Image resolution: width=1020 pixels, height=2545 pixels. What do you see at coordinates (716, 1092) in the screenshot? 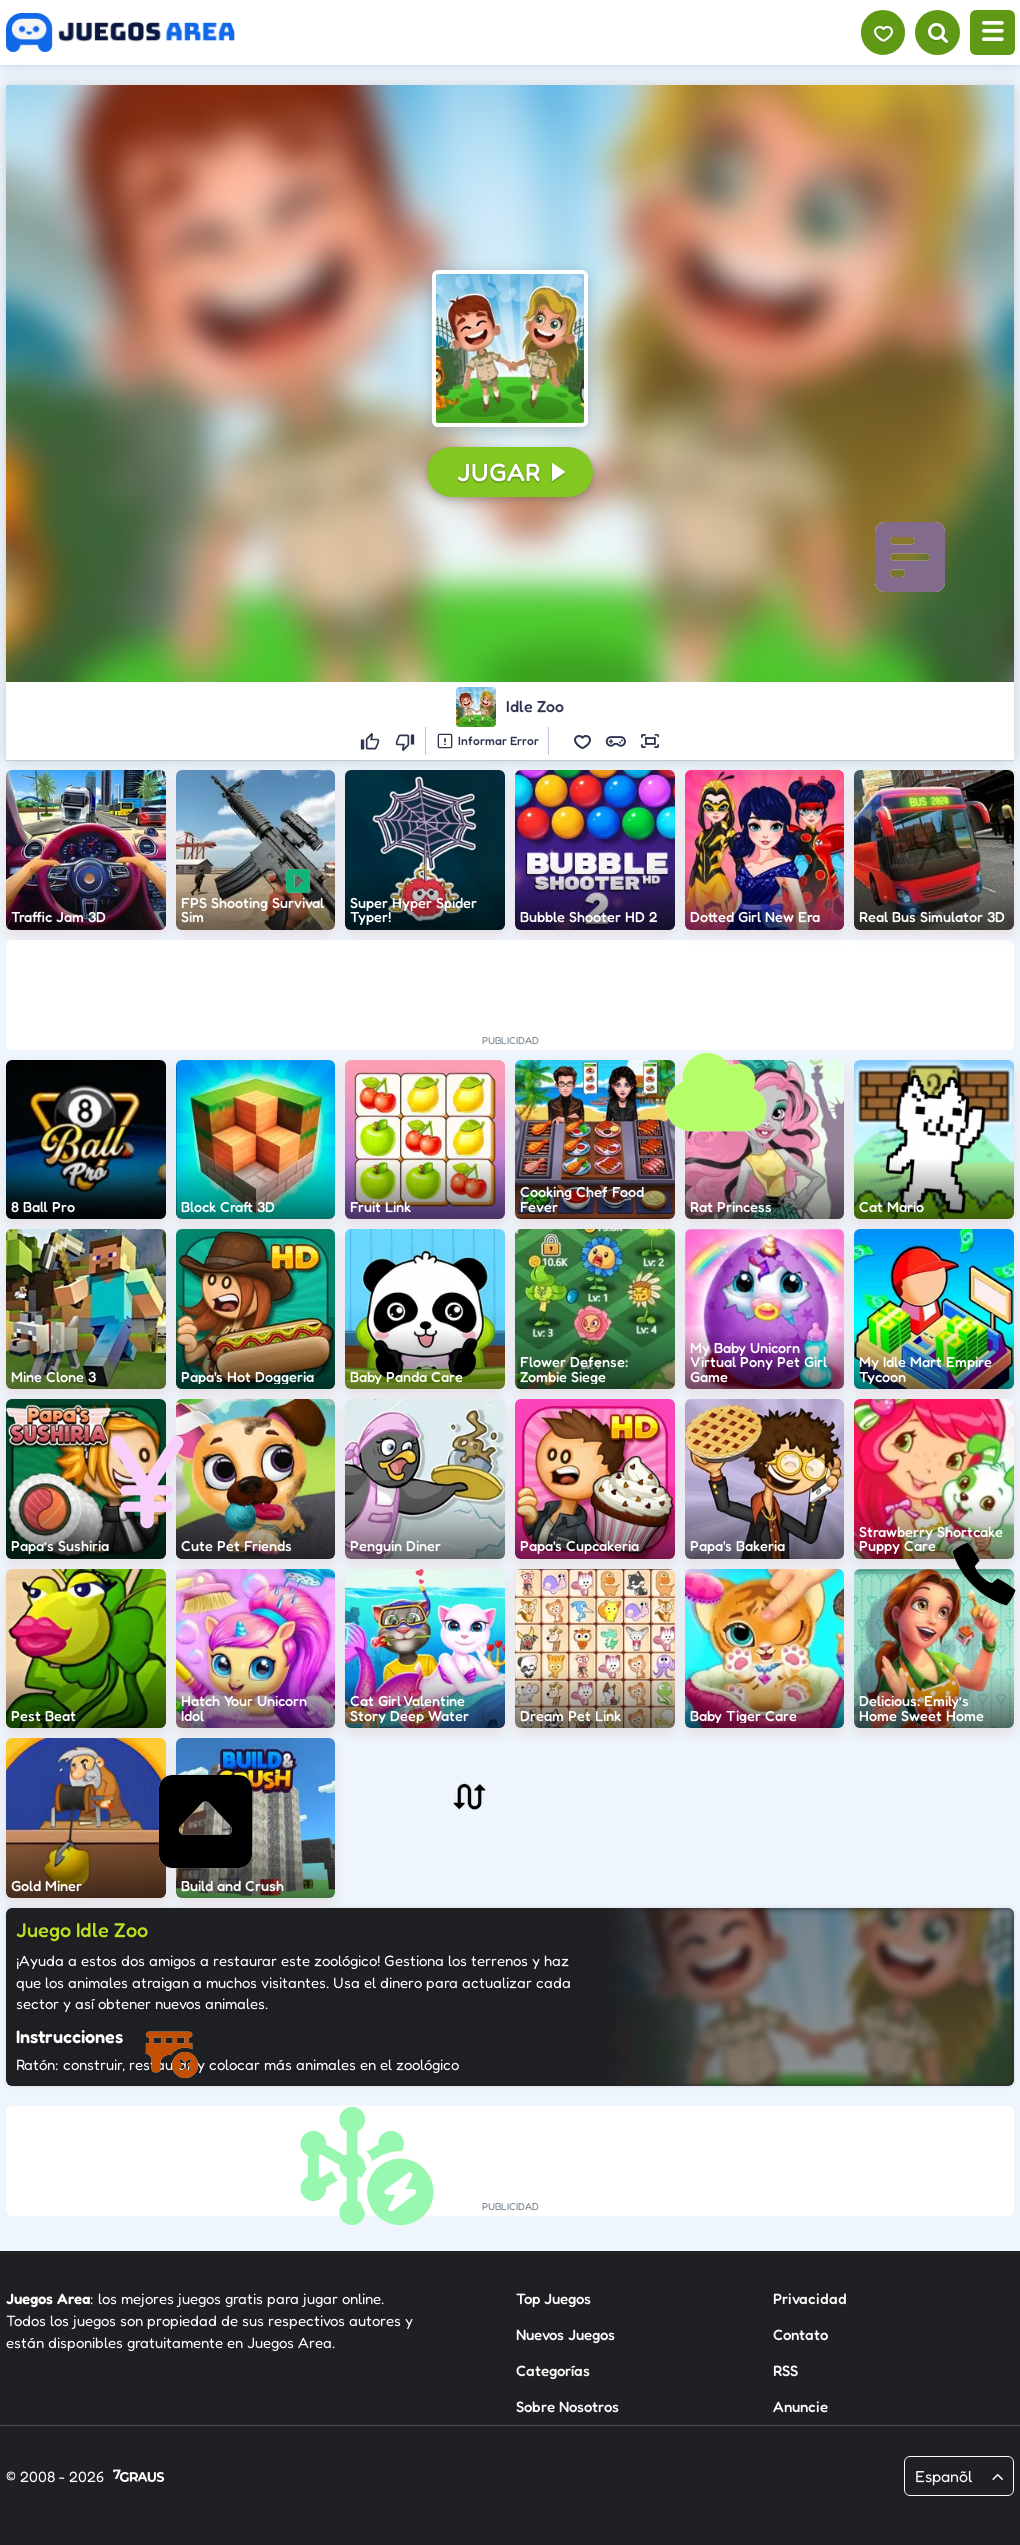
I see `access cloud storage` at bounding box center [716, 1092].